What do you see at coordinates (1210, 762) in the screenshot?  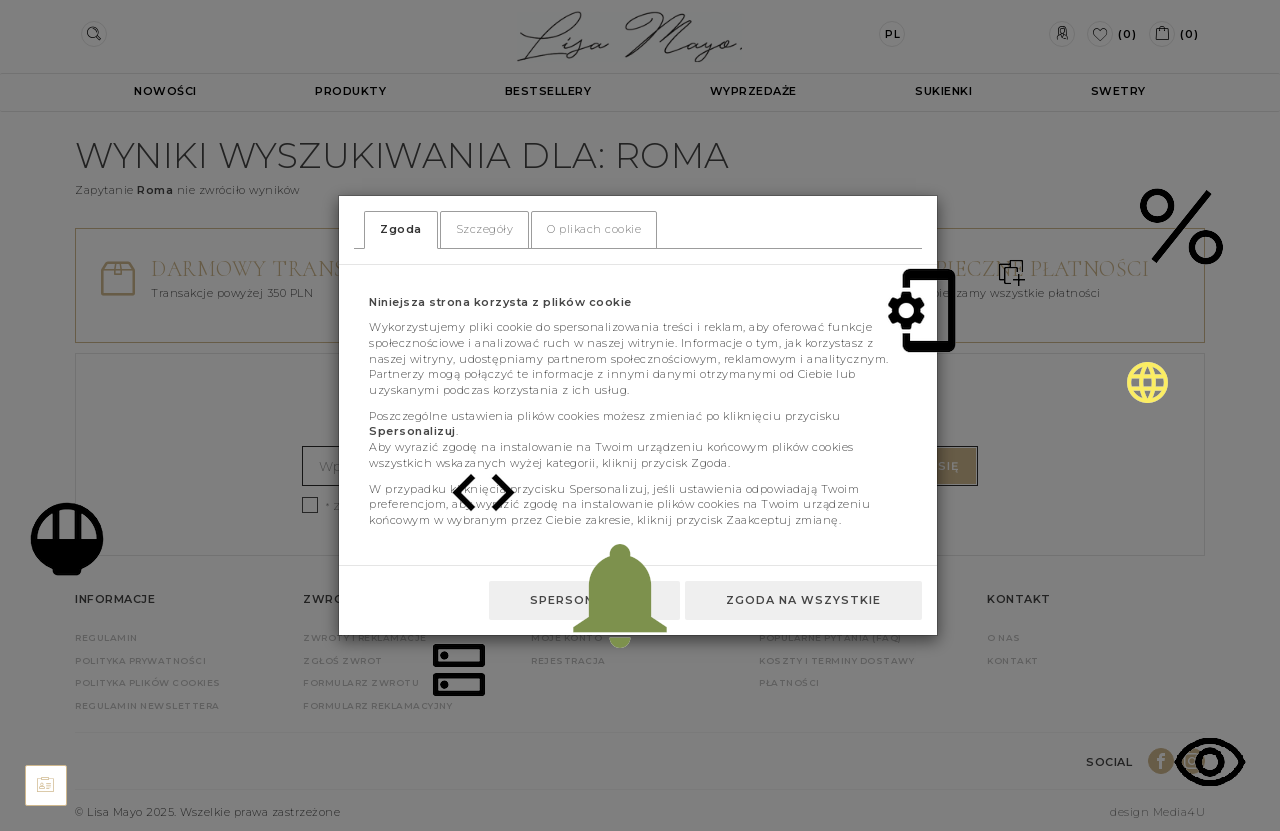 I see `toggle password visibility` at bounding box center [1210, 762].